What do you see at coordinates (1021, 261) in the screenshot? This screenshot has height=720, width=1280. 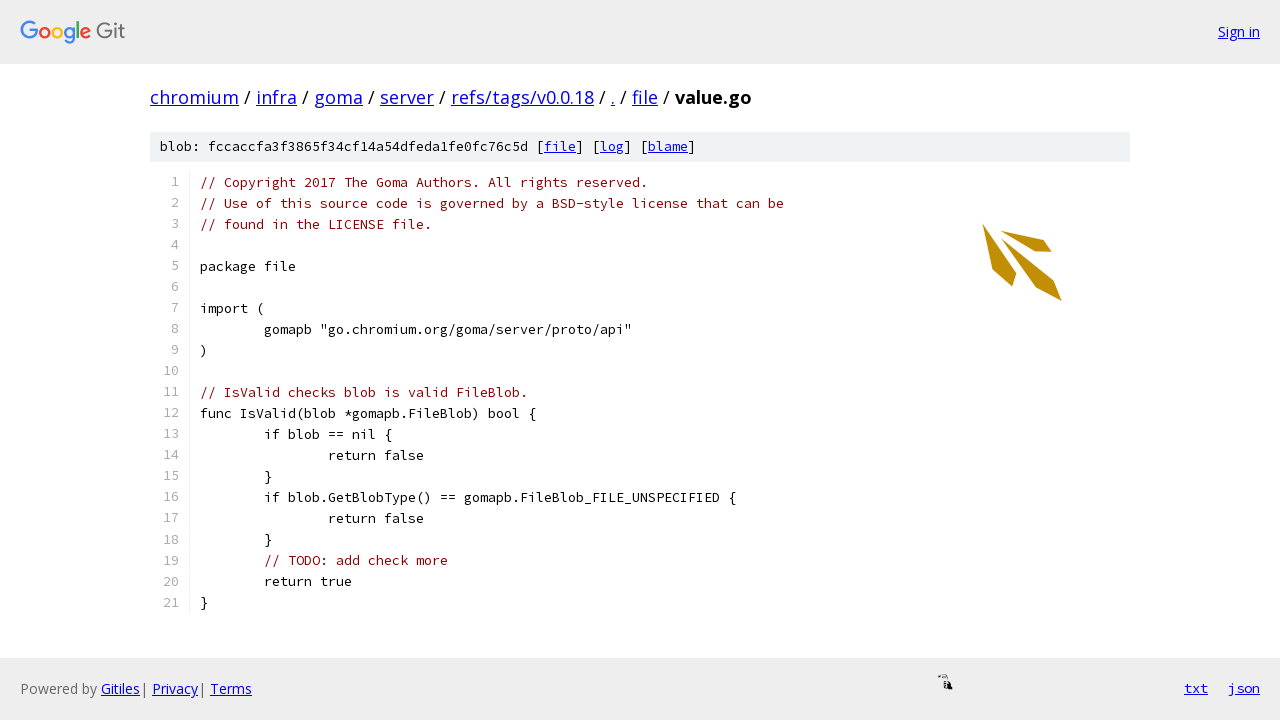 I see `collect or earn gems in a game` at bounding box center [1021, 261].